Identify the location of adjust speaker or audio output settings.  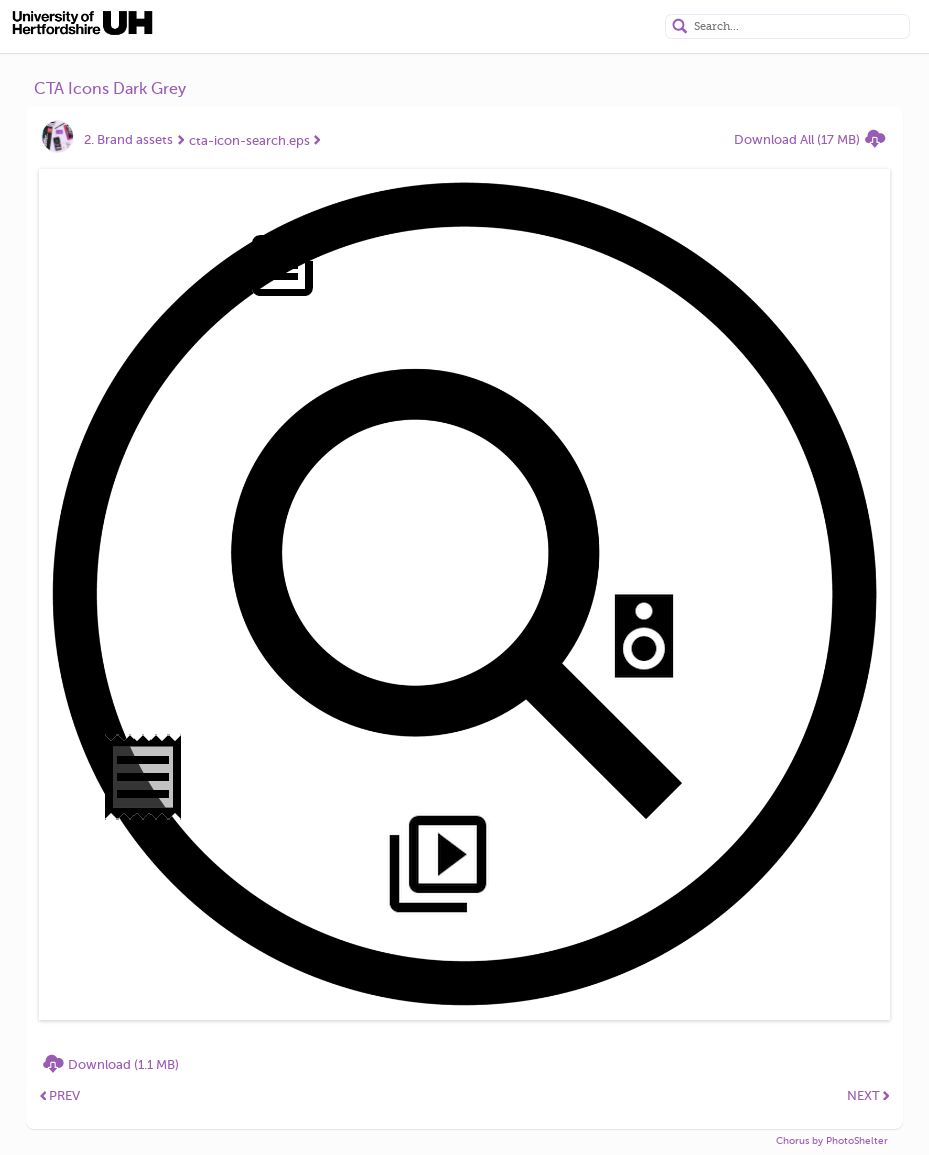
(644, 636).